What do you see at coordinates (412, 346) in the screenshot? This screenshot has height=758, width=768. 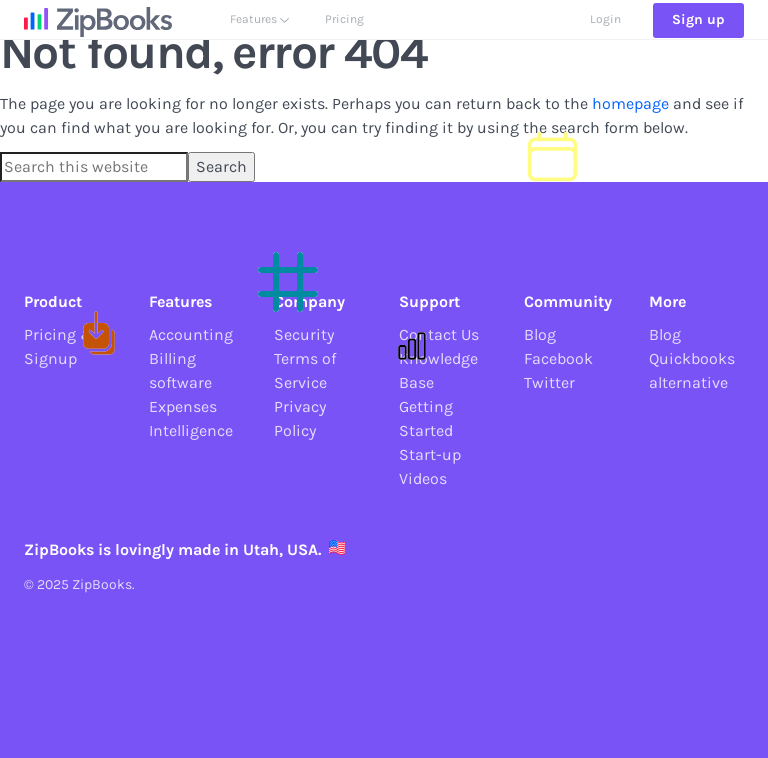 I see `view analytics and statistics` at bounding box center [412, 346].